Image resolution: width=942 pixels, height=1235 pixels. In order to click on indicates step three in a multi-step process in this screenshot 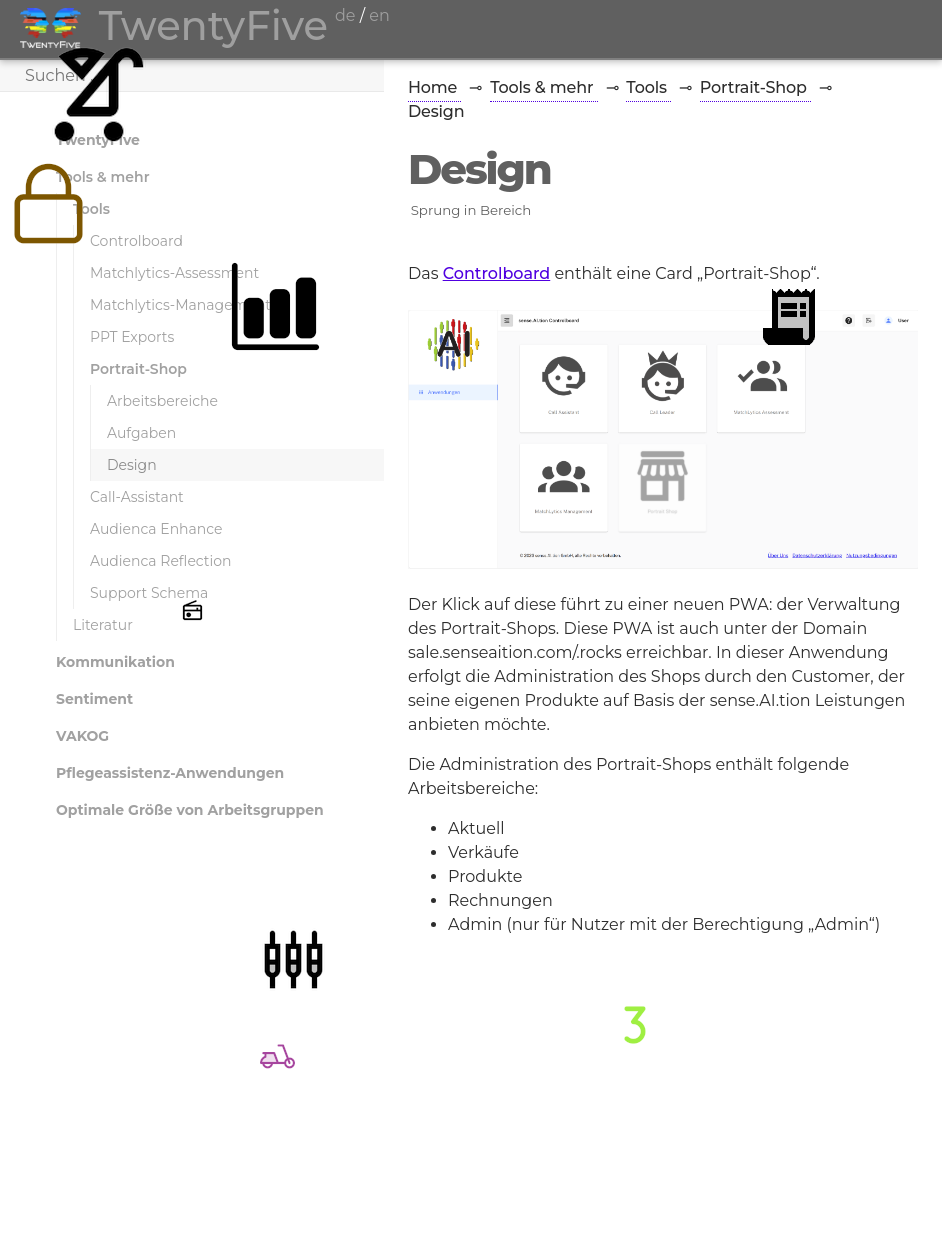, I will do `click(635, 1025)`.